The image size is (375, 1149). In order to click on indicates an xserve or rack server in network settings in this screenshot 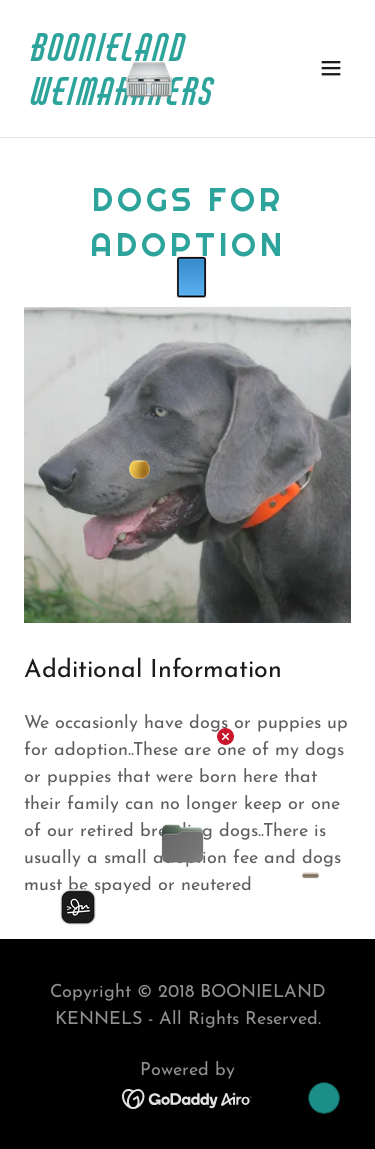, I will do `click(149, 78)`.